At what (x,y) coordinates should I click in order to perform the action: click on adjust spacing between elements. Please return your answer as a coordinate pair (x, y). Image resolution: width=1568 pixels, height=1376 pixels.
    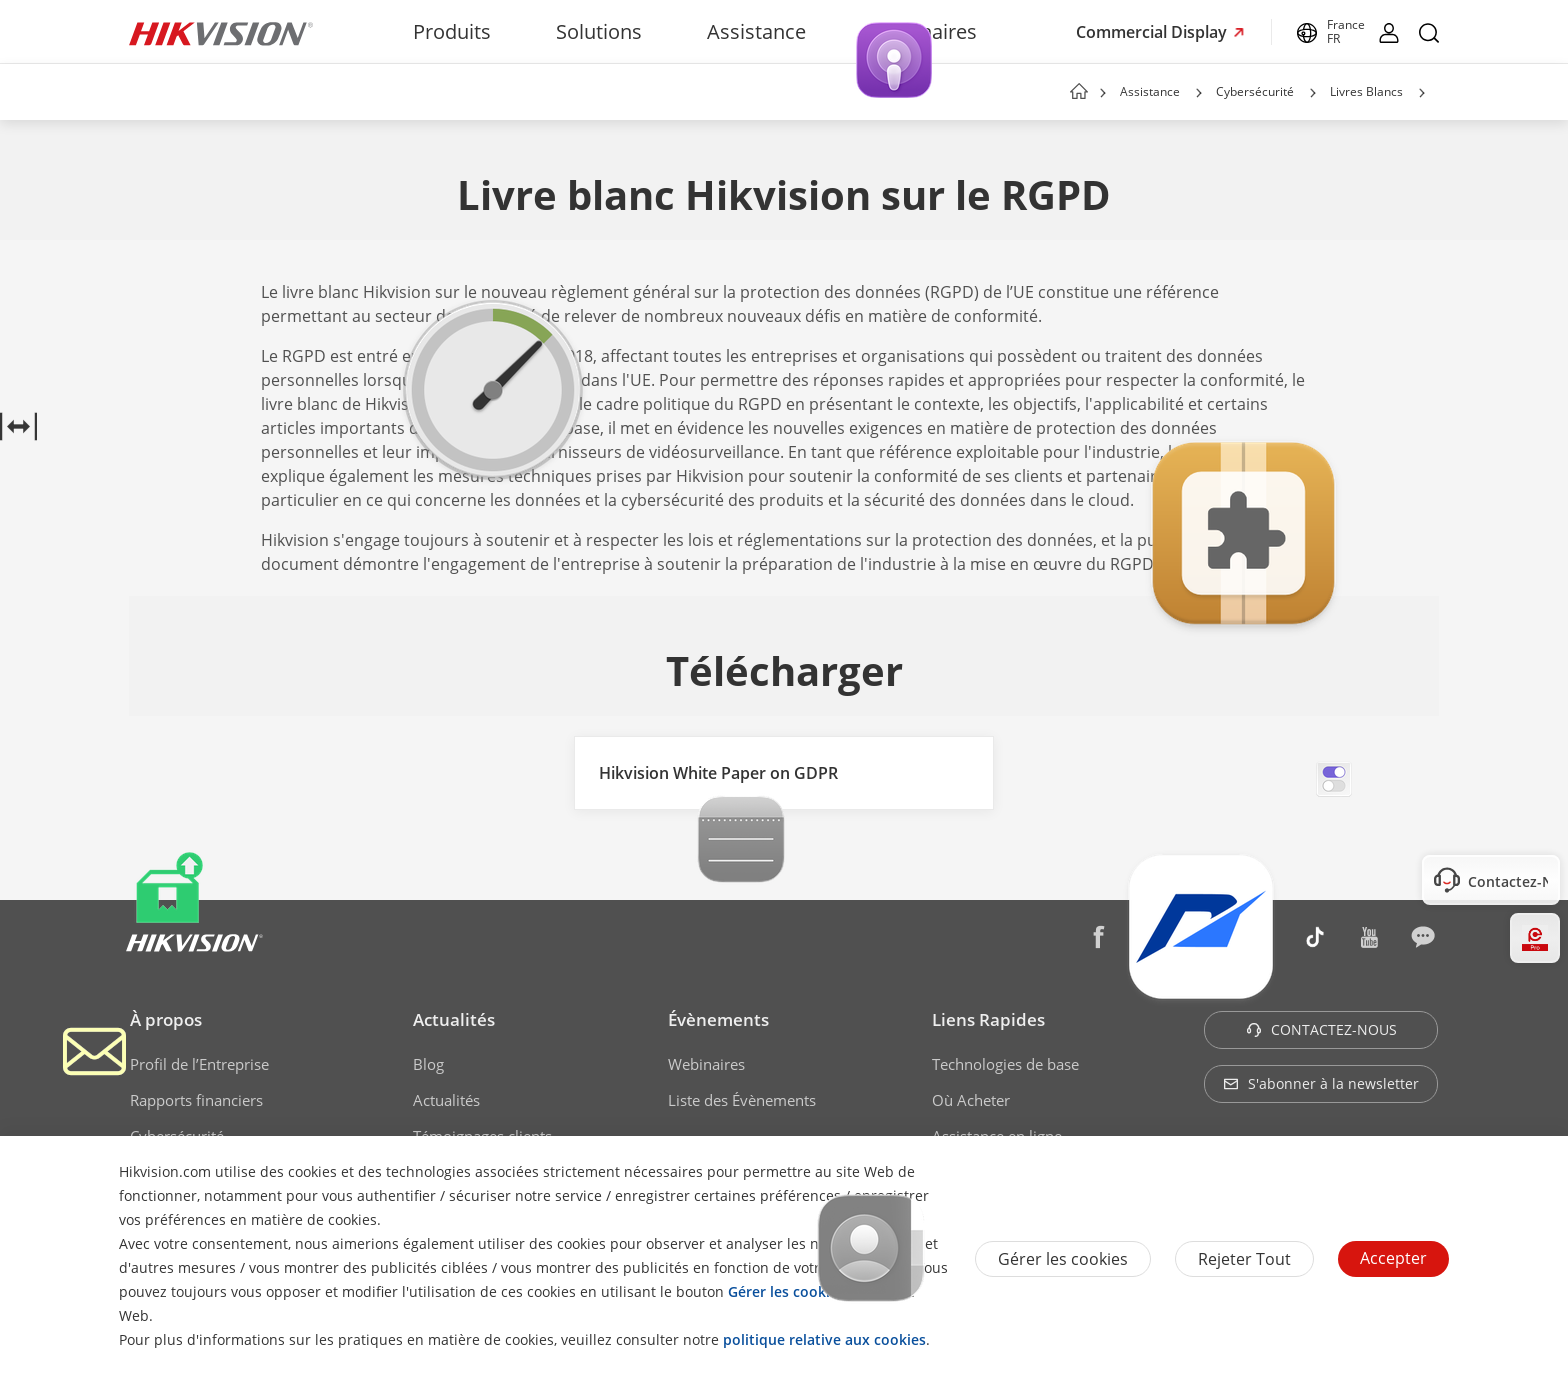
    Looking at the image, I should click on (18, 426).